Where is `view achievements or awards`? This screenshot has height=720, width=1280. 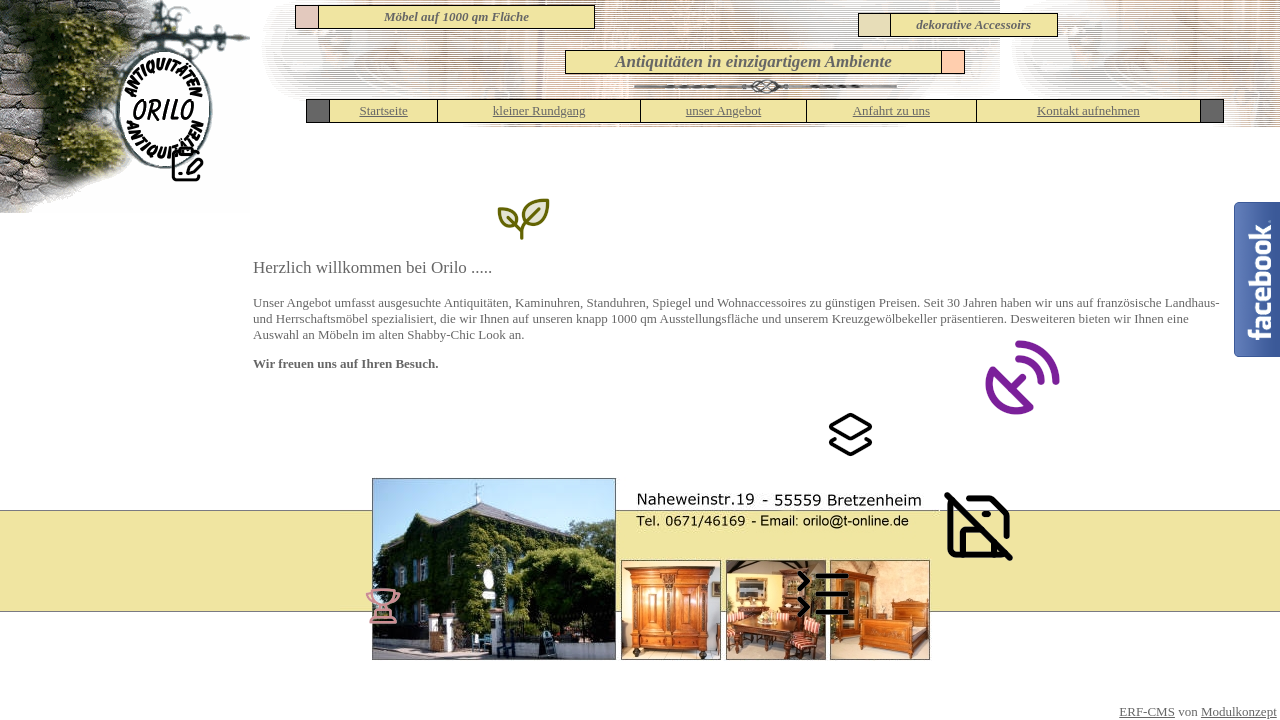
view achievements or awards is located at coordinates (383, 606).